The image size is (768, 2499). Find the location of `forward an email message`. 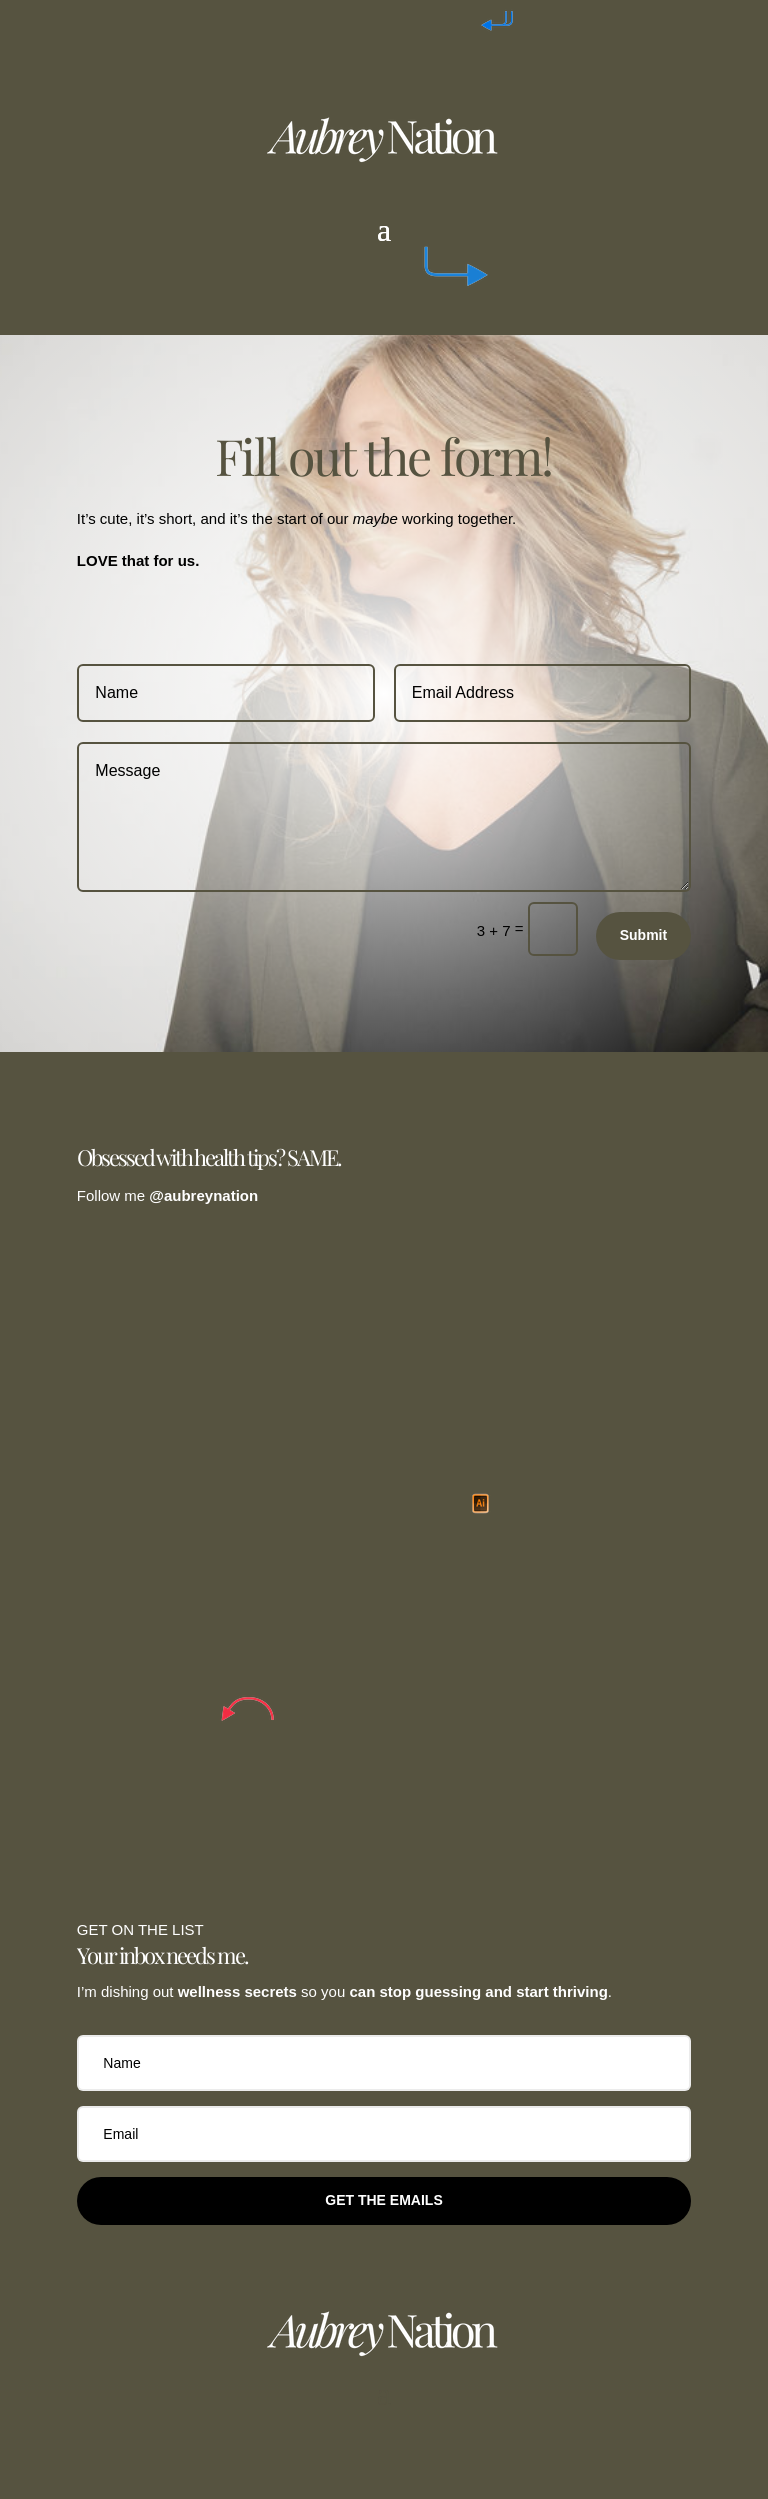

forward an email message is located at coordinates (457, 266).